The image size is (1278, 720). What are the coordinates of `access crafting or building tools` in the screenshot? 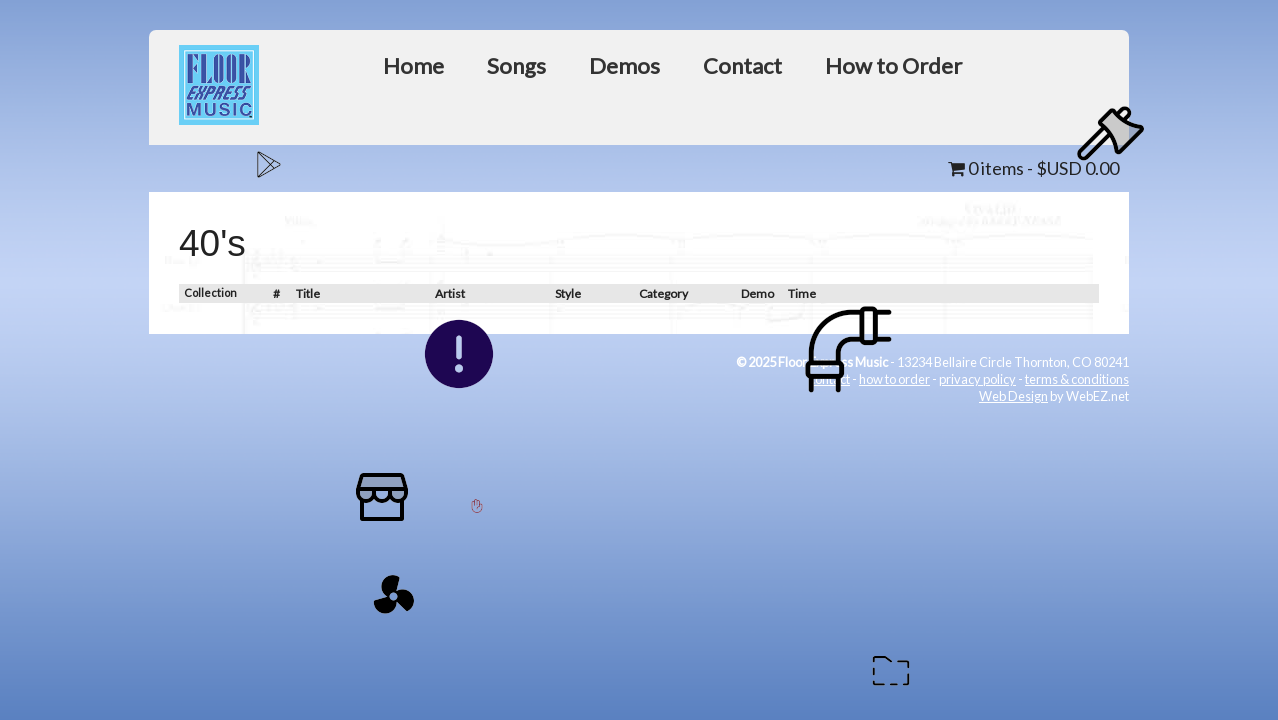 It's located at (1110, 135).